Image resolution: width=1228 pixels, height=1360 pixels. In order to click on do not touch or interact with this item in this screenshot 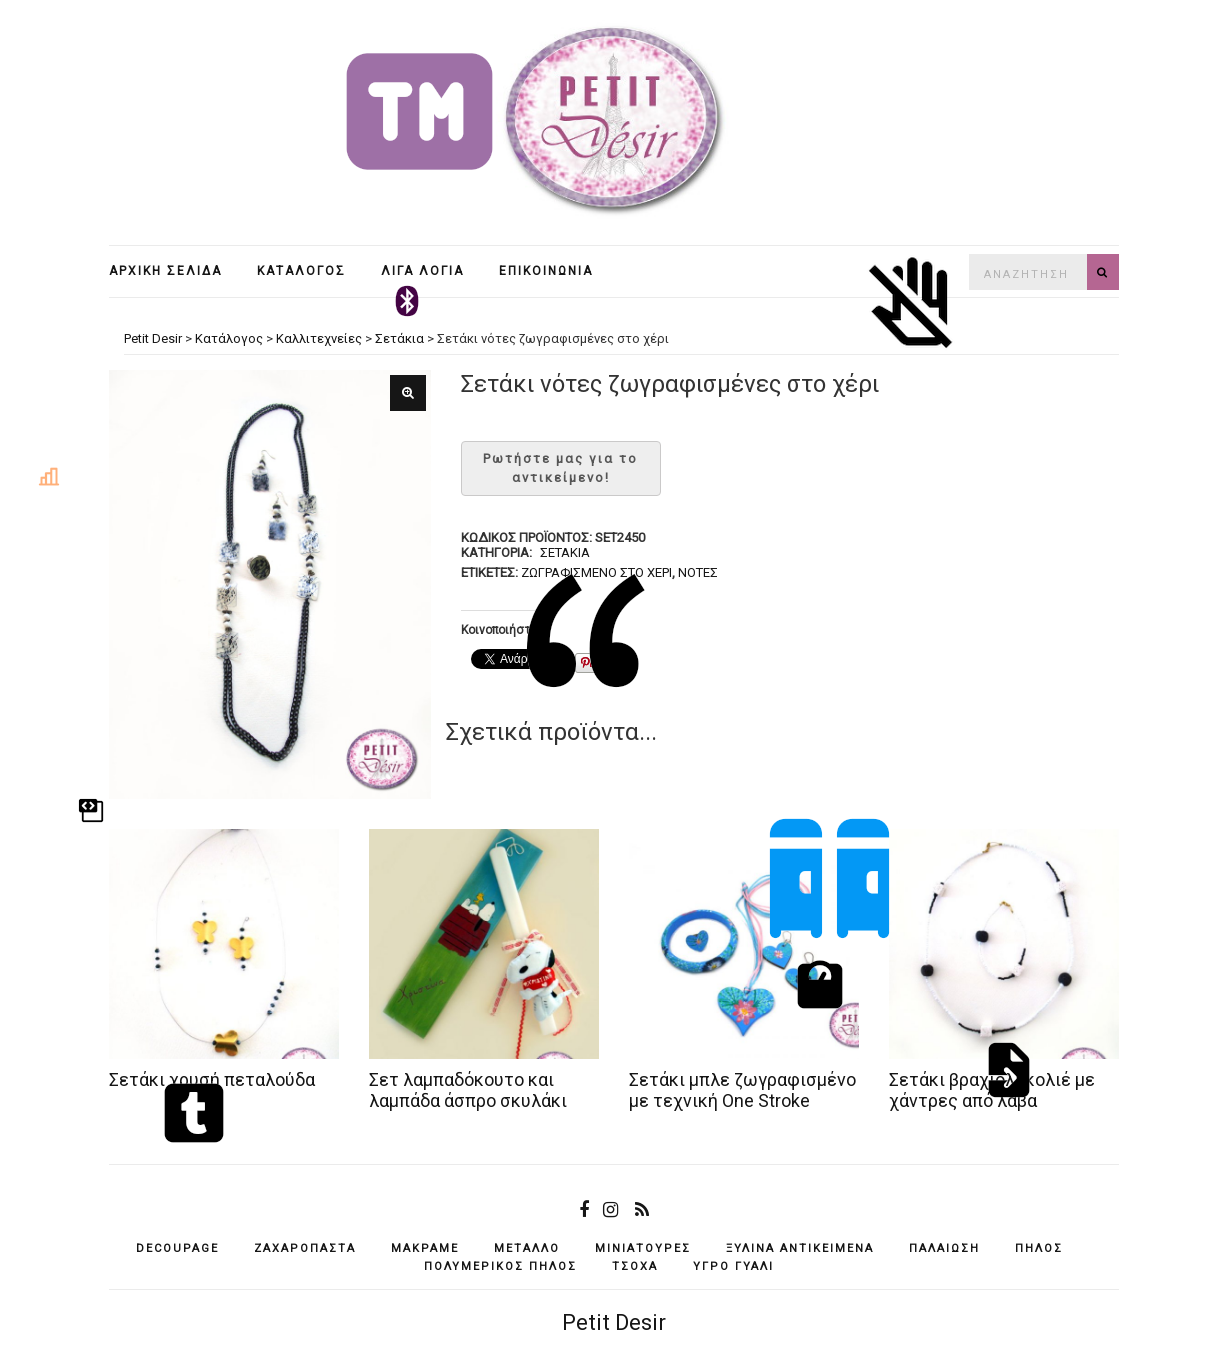, I will do `click(913, 303)`.